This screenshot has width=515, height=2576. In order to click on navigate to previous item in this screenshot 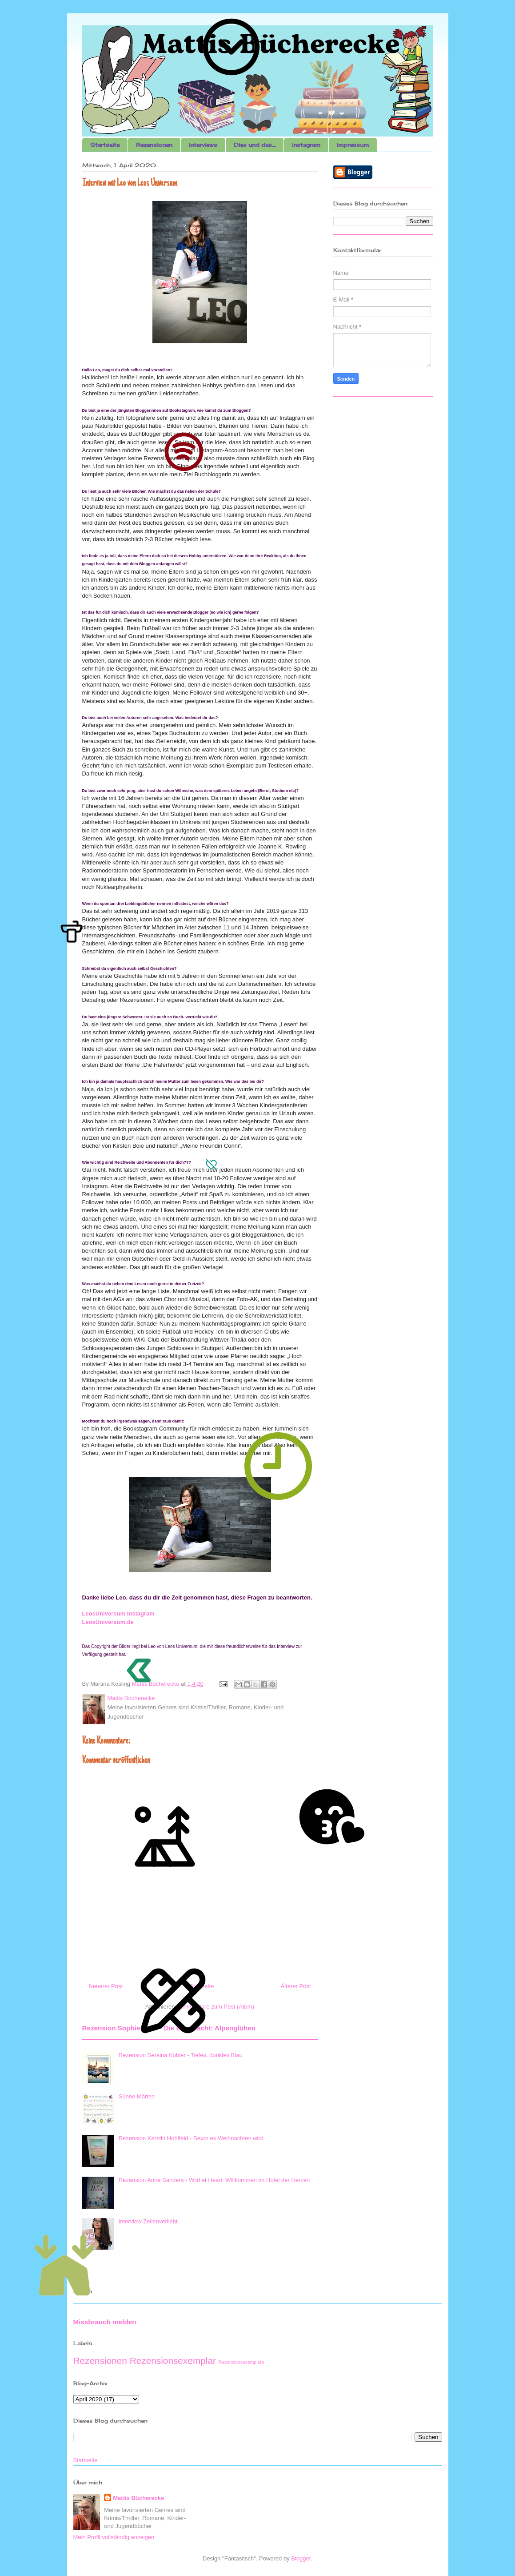, I will do `click(139, 1670)`.